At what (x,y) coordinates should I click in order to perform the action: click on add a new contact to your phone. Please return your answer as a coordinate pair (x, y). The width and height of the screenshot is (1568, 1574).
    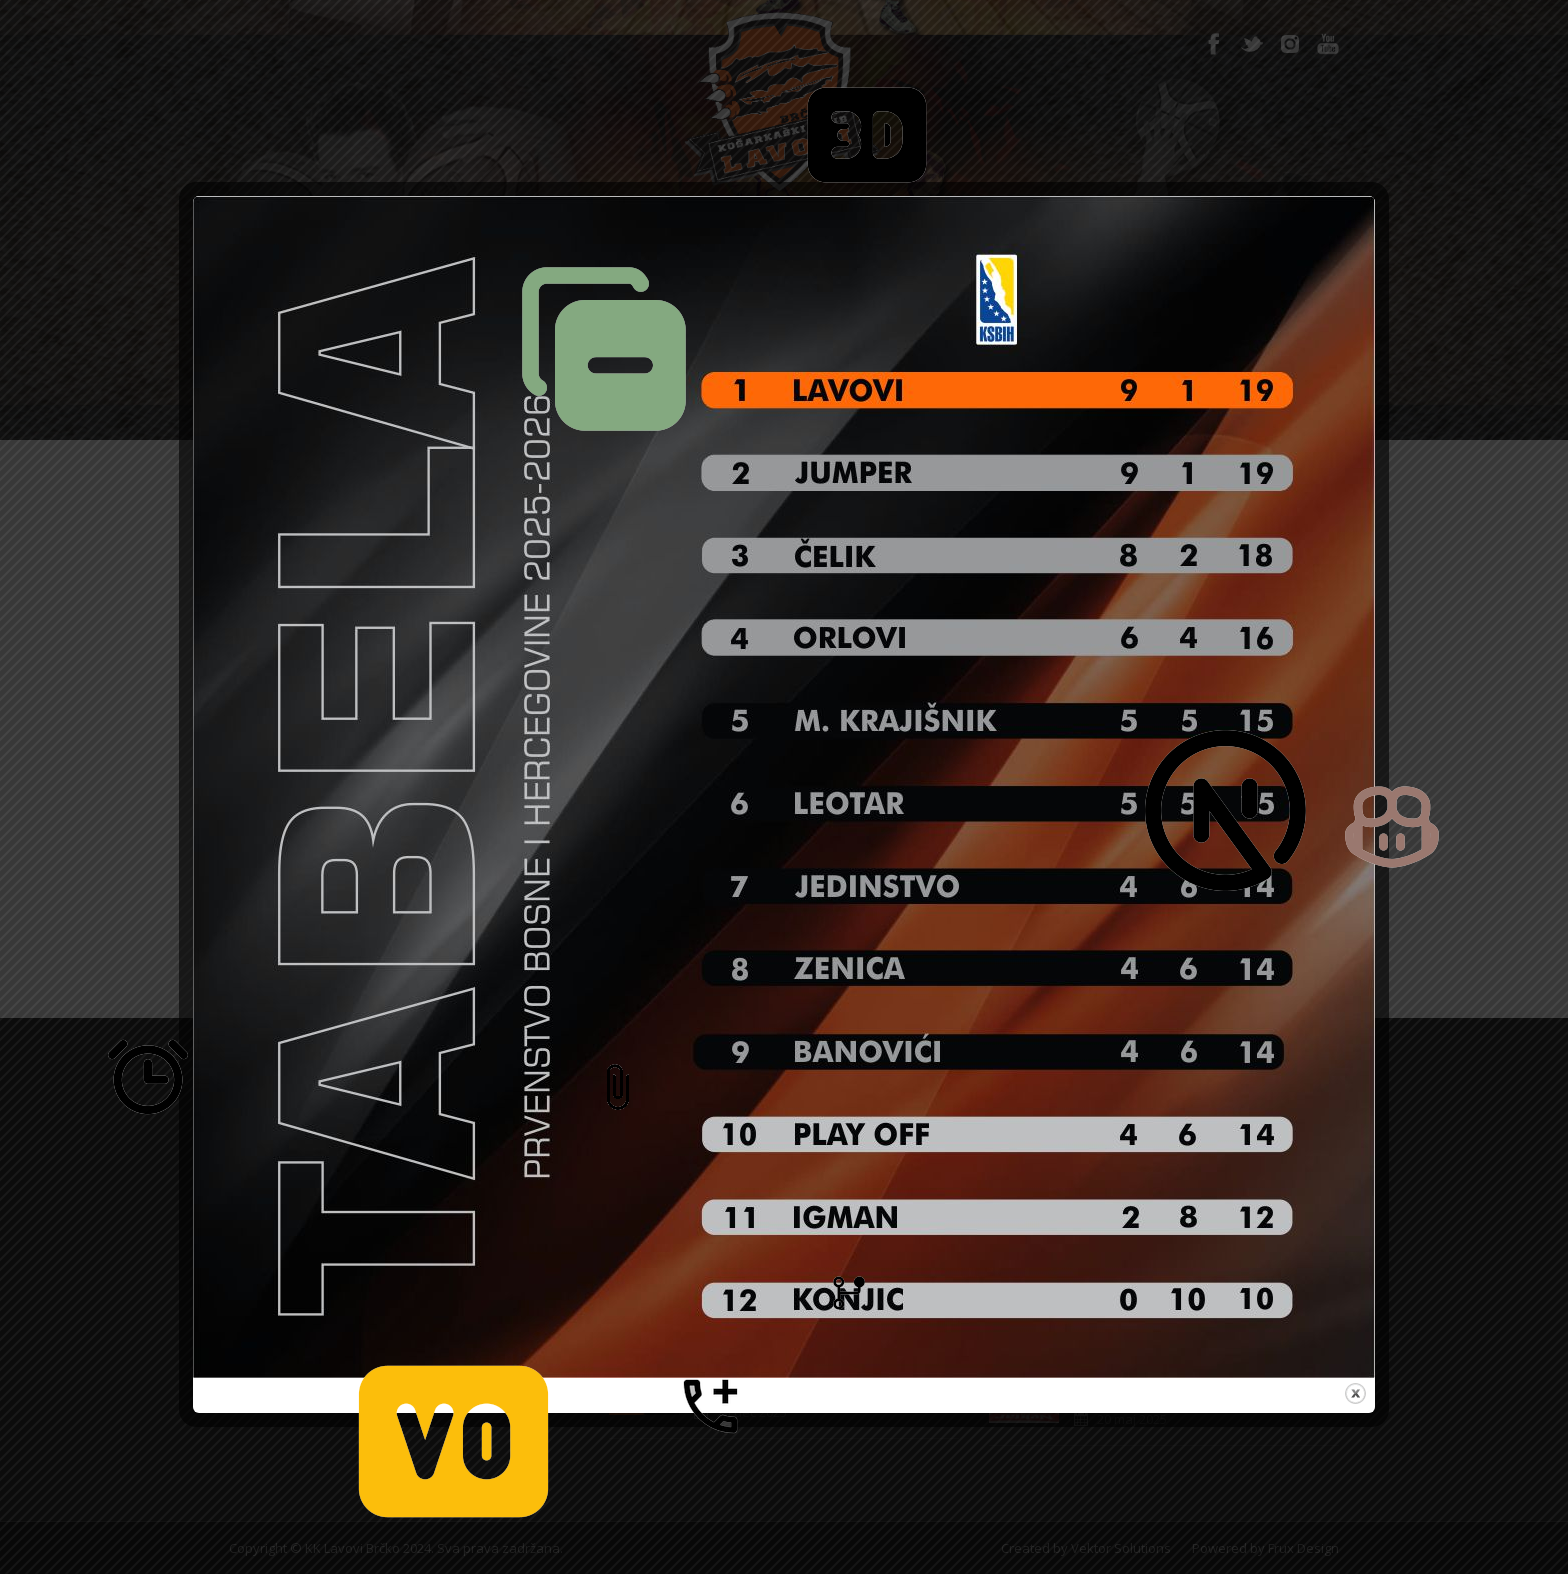
    Looking at the image, I should click on (710, 1406).